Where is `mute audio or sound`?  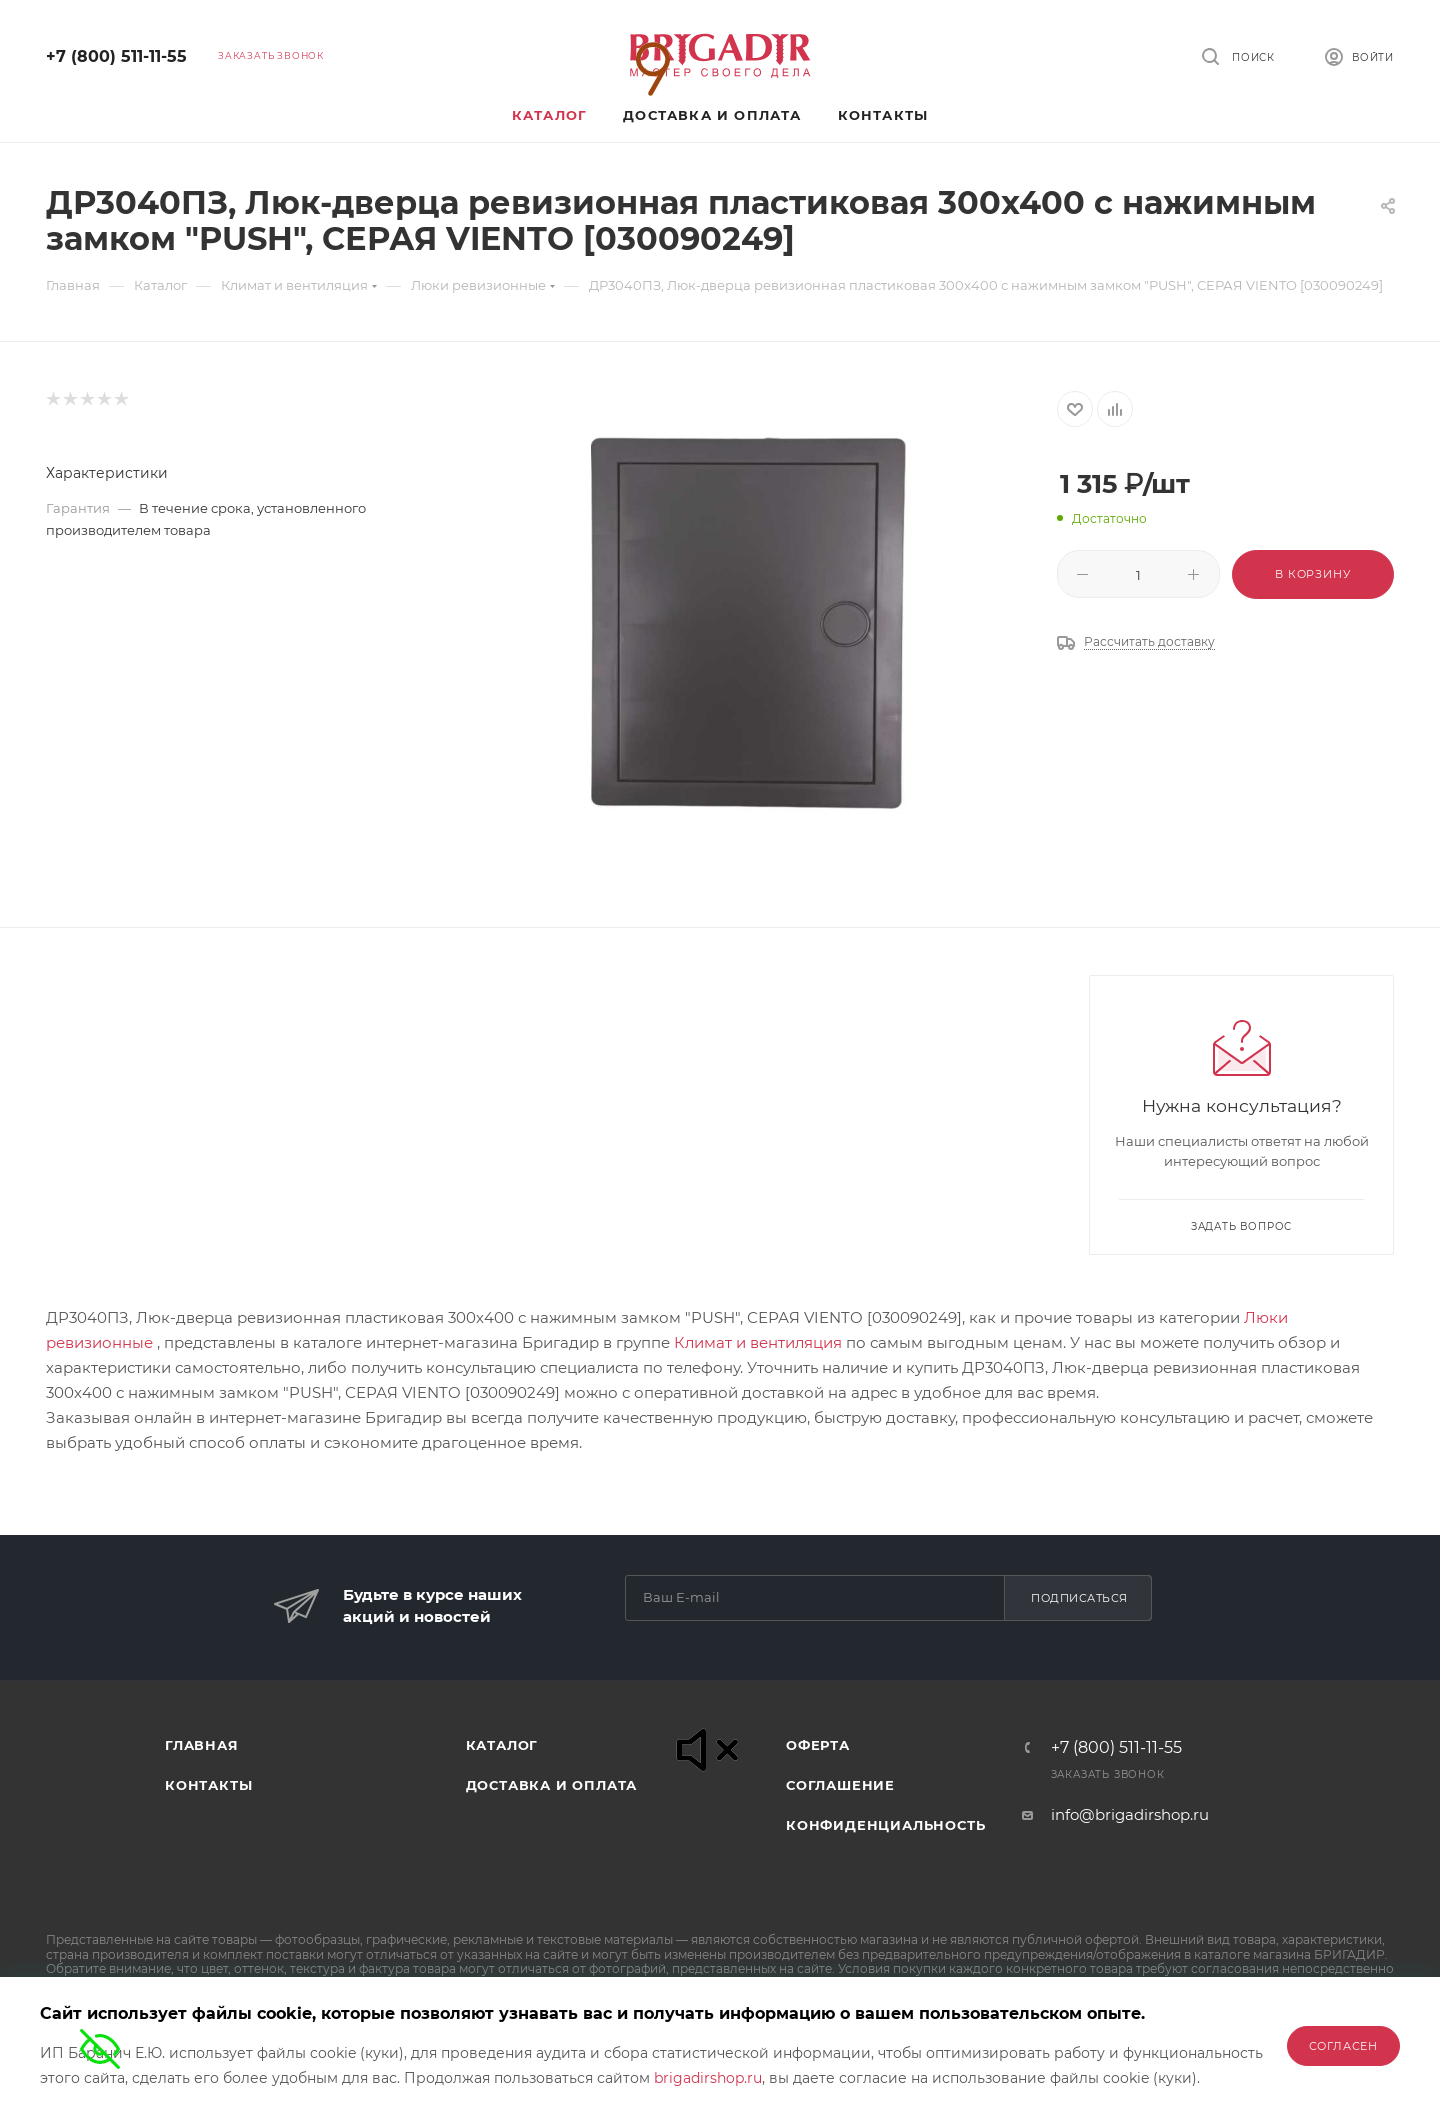
mute audio or sound is located at coordinates (706, 1750).